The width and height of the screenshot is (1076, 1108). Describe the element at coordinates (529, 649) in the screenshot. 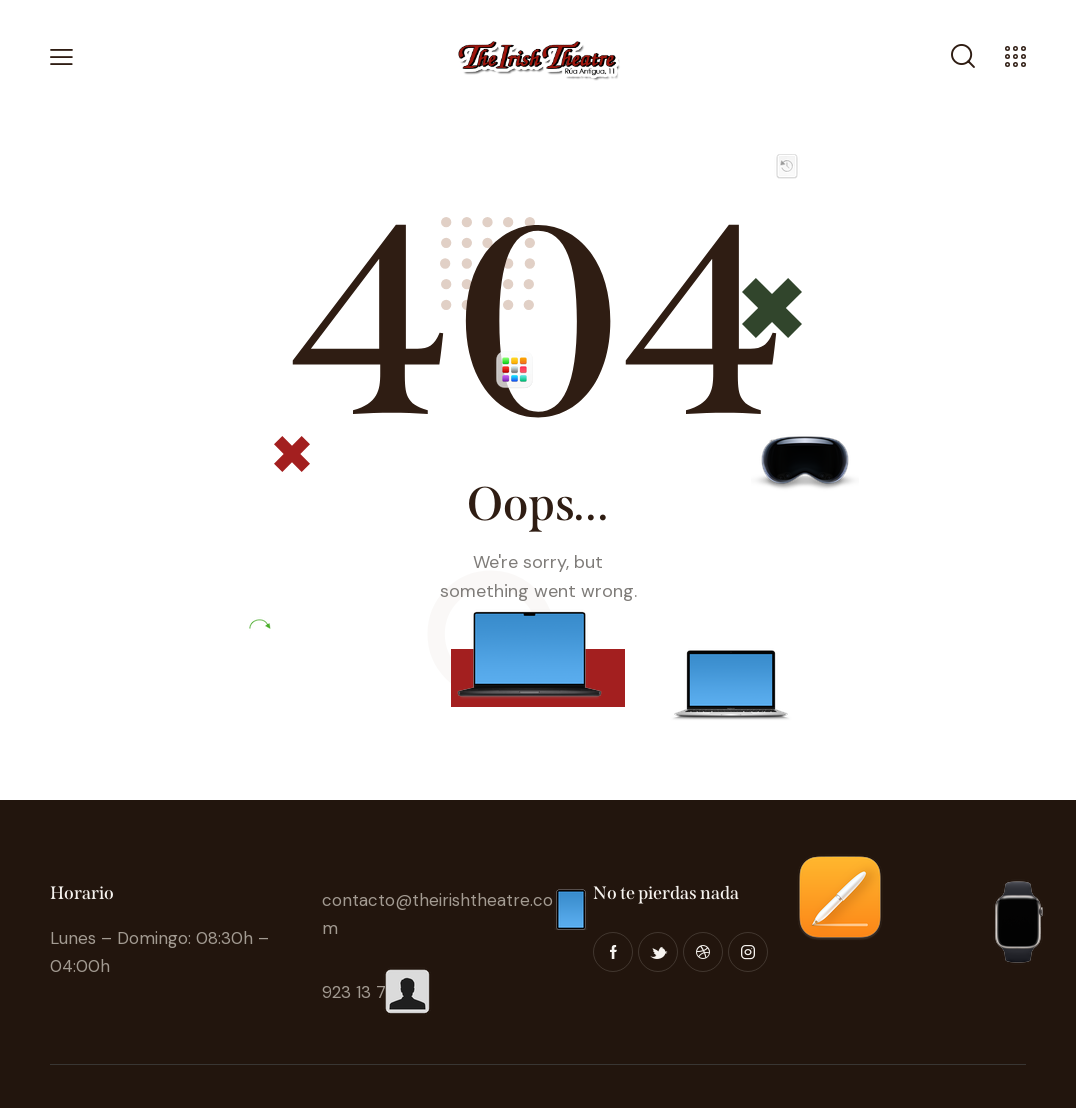

I see `indicates a macbook pro 16-inch device in system settings` at that location.